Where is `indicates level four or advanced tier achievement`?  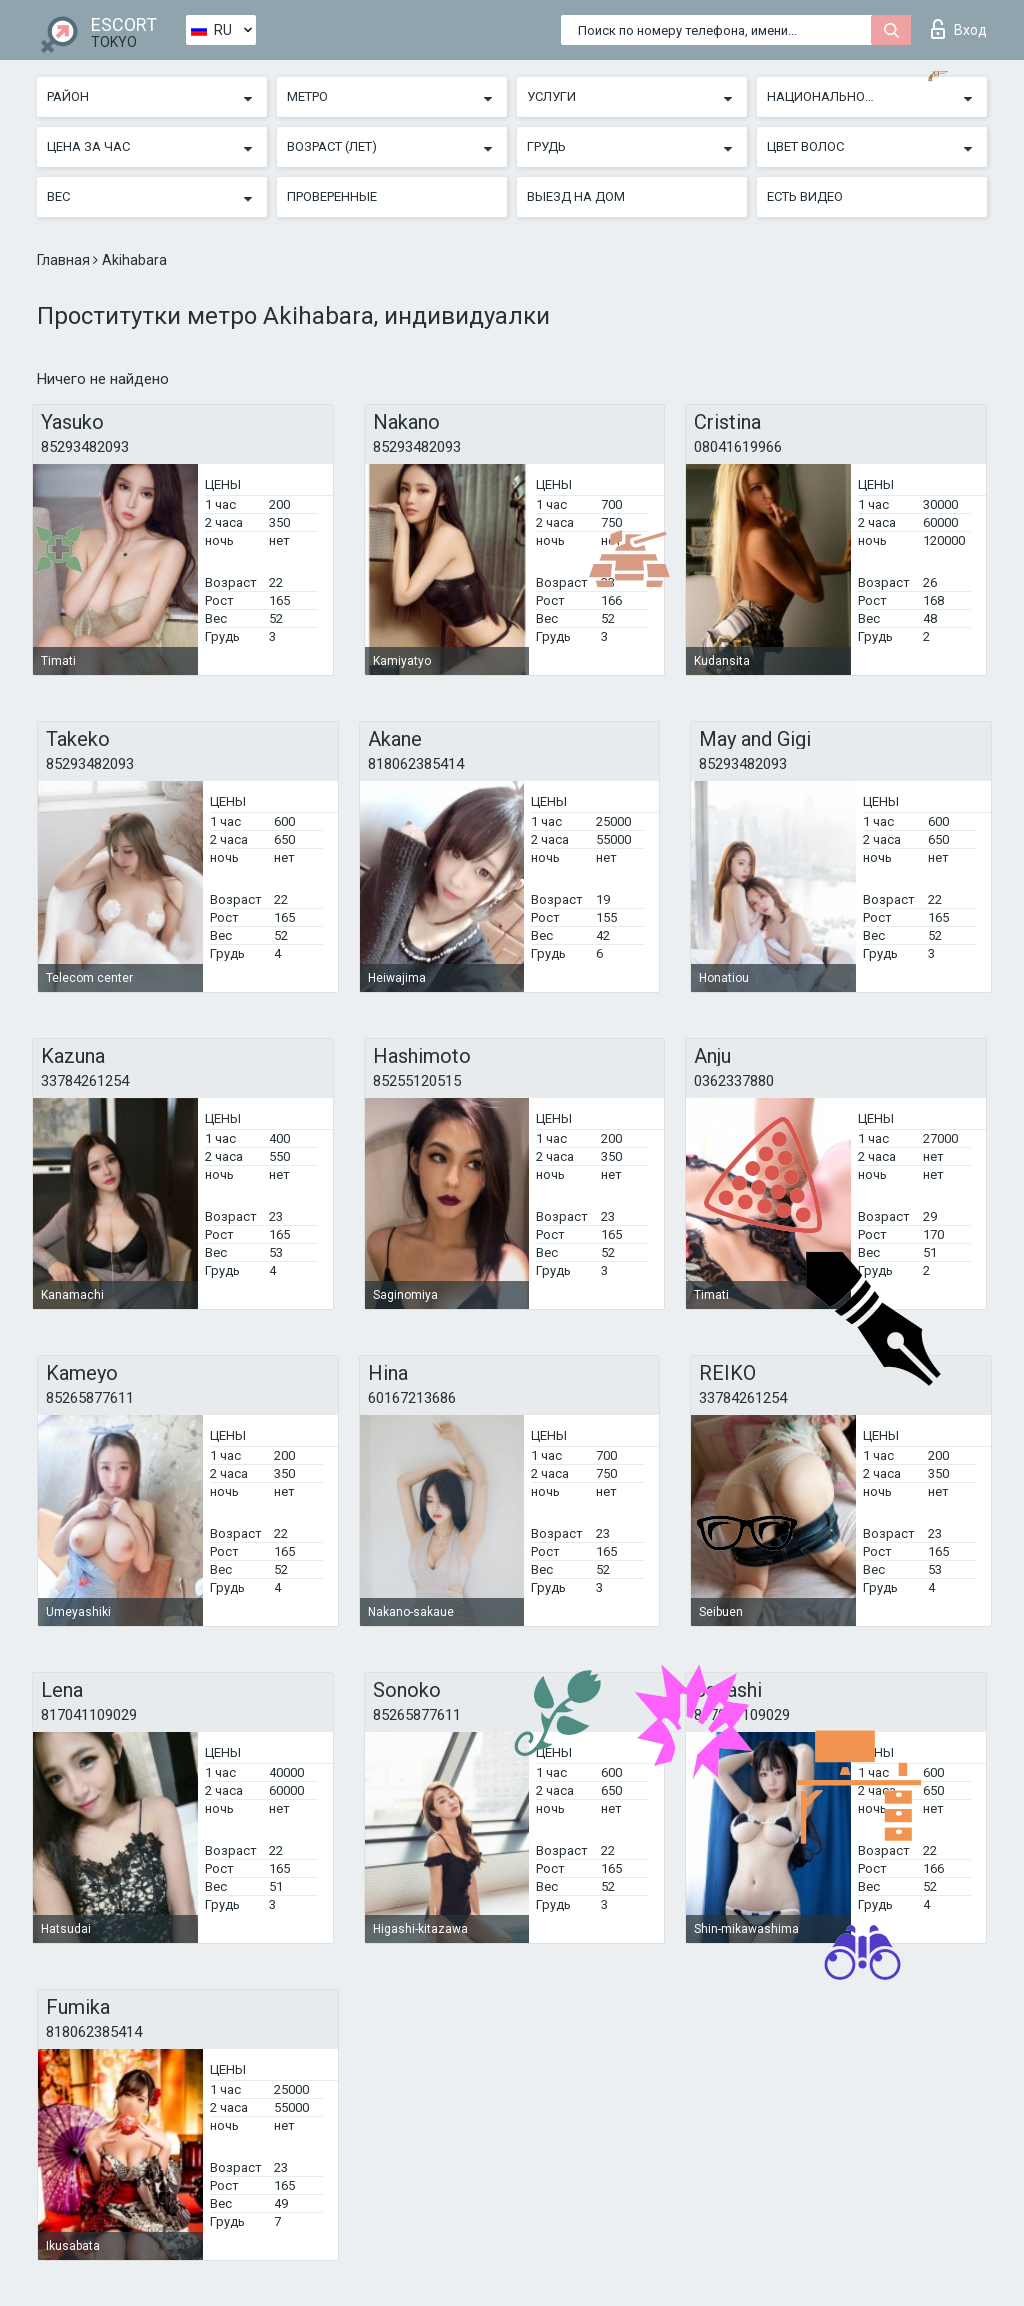
indicates level four or advanced tier achievement is located at coordinates (59, 549).